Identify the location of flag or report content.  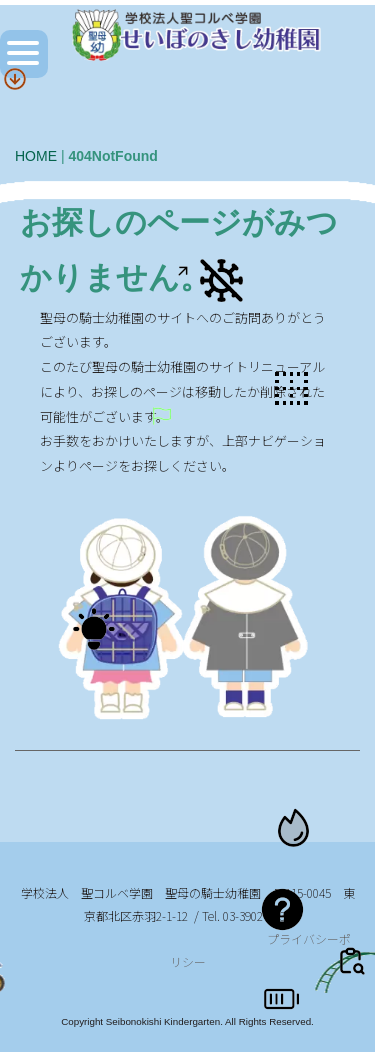
(162, 416).